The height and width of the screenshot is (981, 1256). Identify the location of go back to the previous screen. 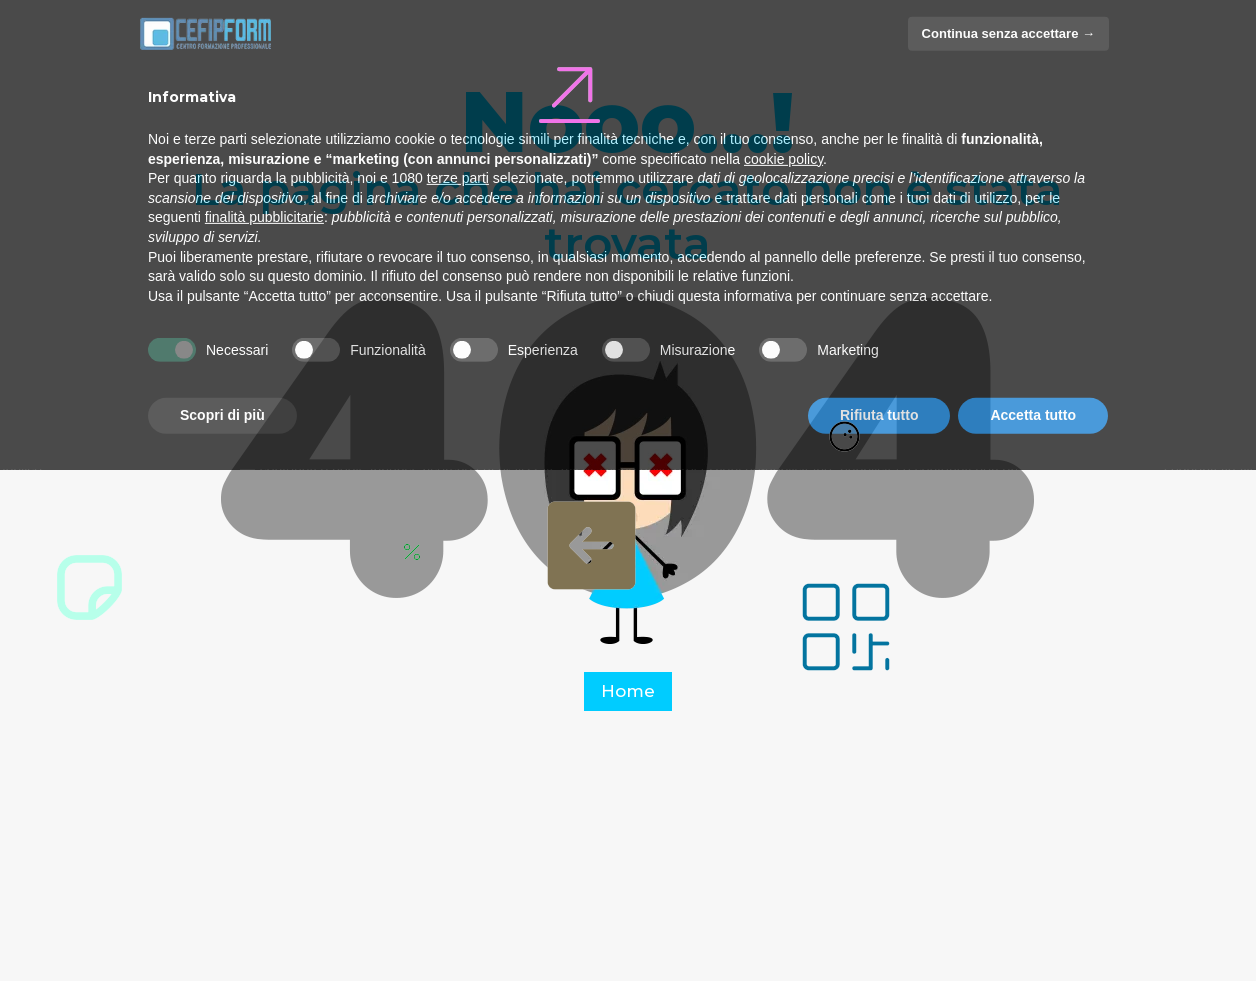
(591, 545).